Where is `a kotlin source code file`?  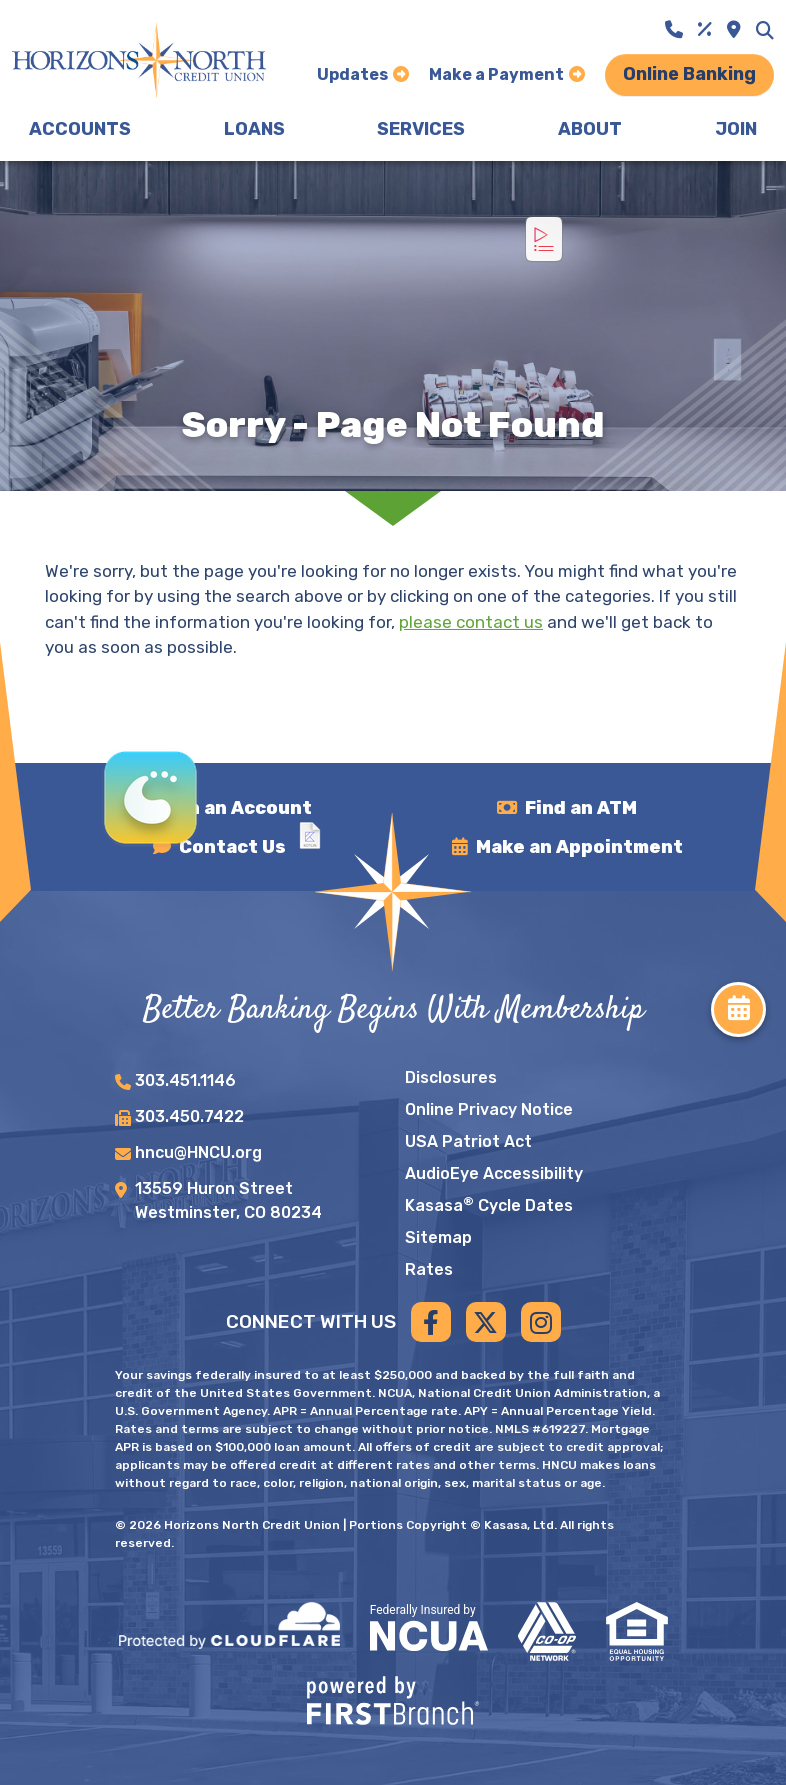
a kotlin source code file is located at coordinates (310, 836).